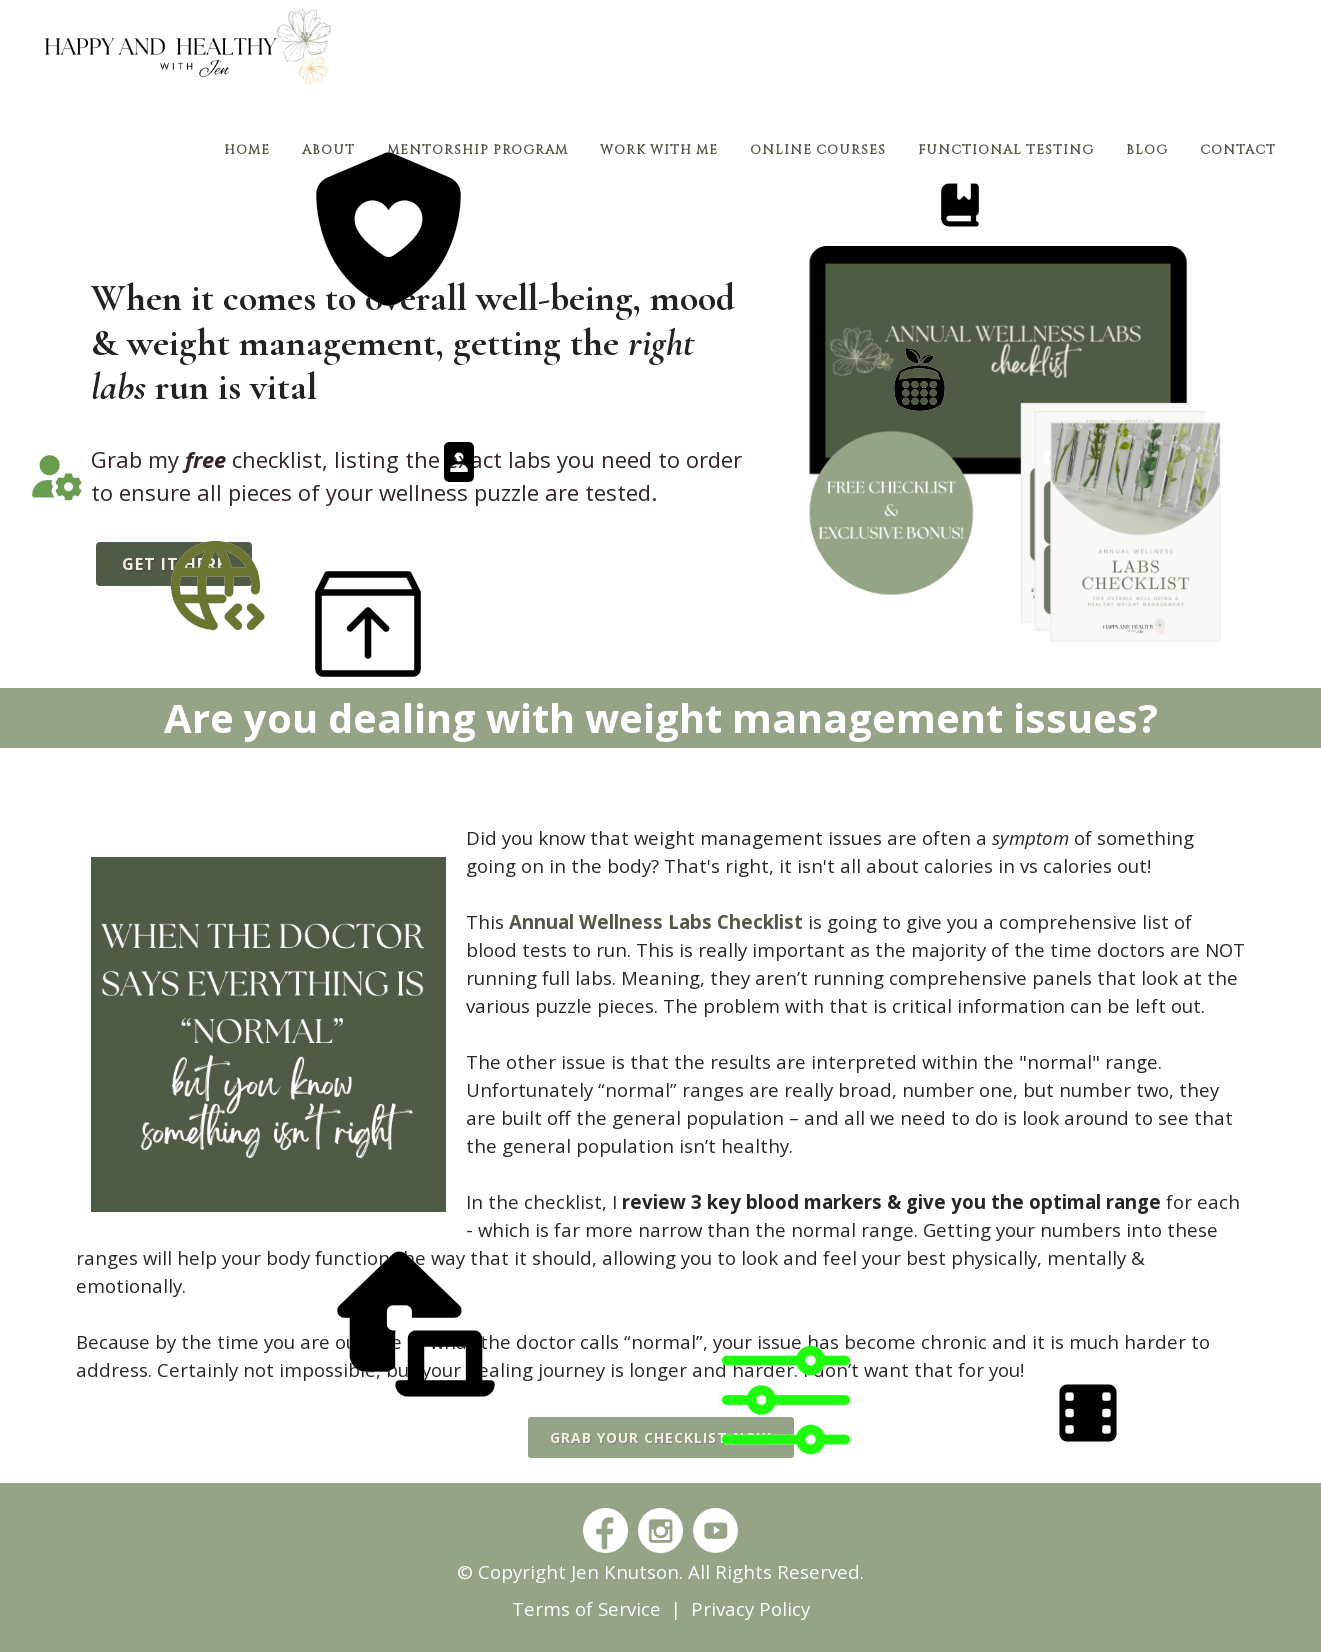  What do you see at coordinates (55, 476) in the screenshot?
I see `access user settings or preferences` at bounding box center [55, 476].